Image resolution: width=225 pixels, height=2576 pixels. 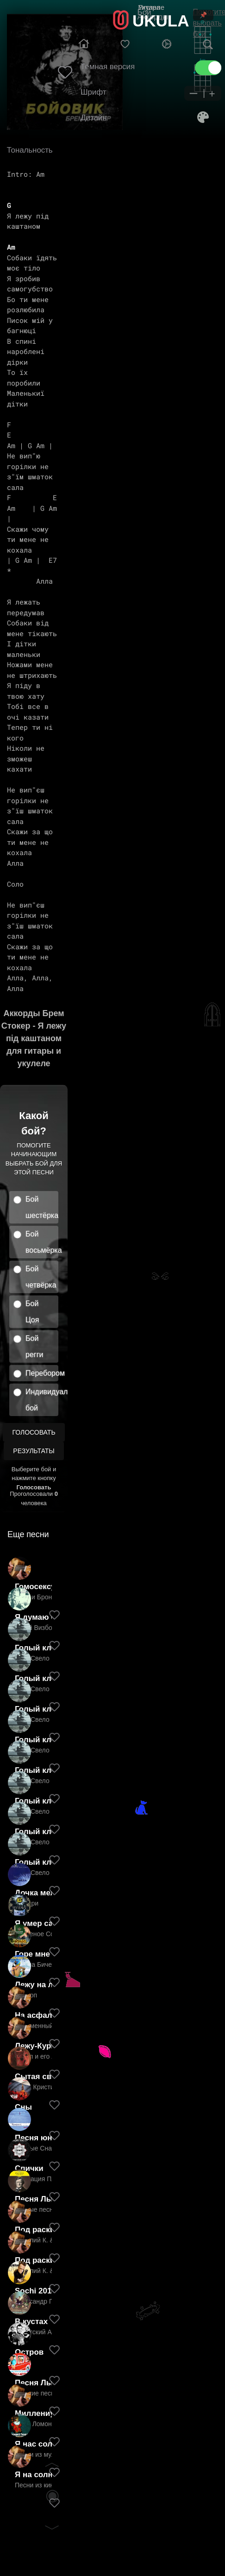 What do you see at coordinates (212, 1014) in the screenshot?
I see `enter a palace or themed location` at bounding box center [212, 1014].